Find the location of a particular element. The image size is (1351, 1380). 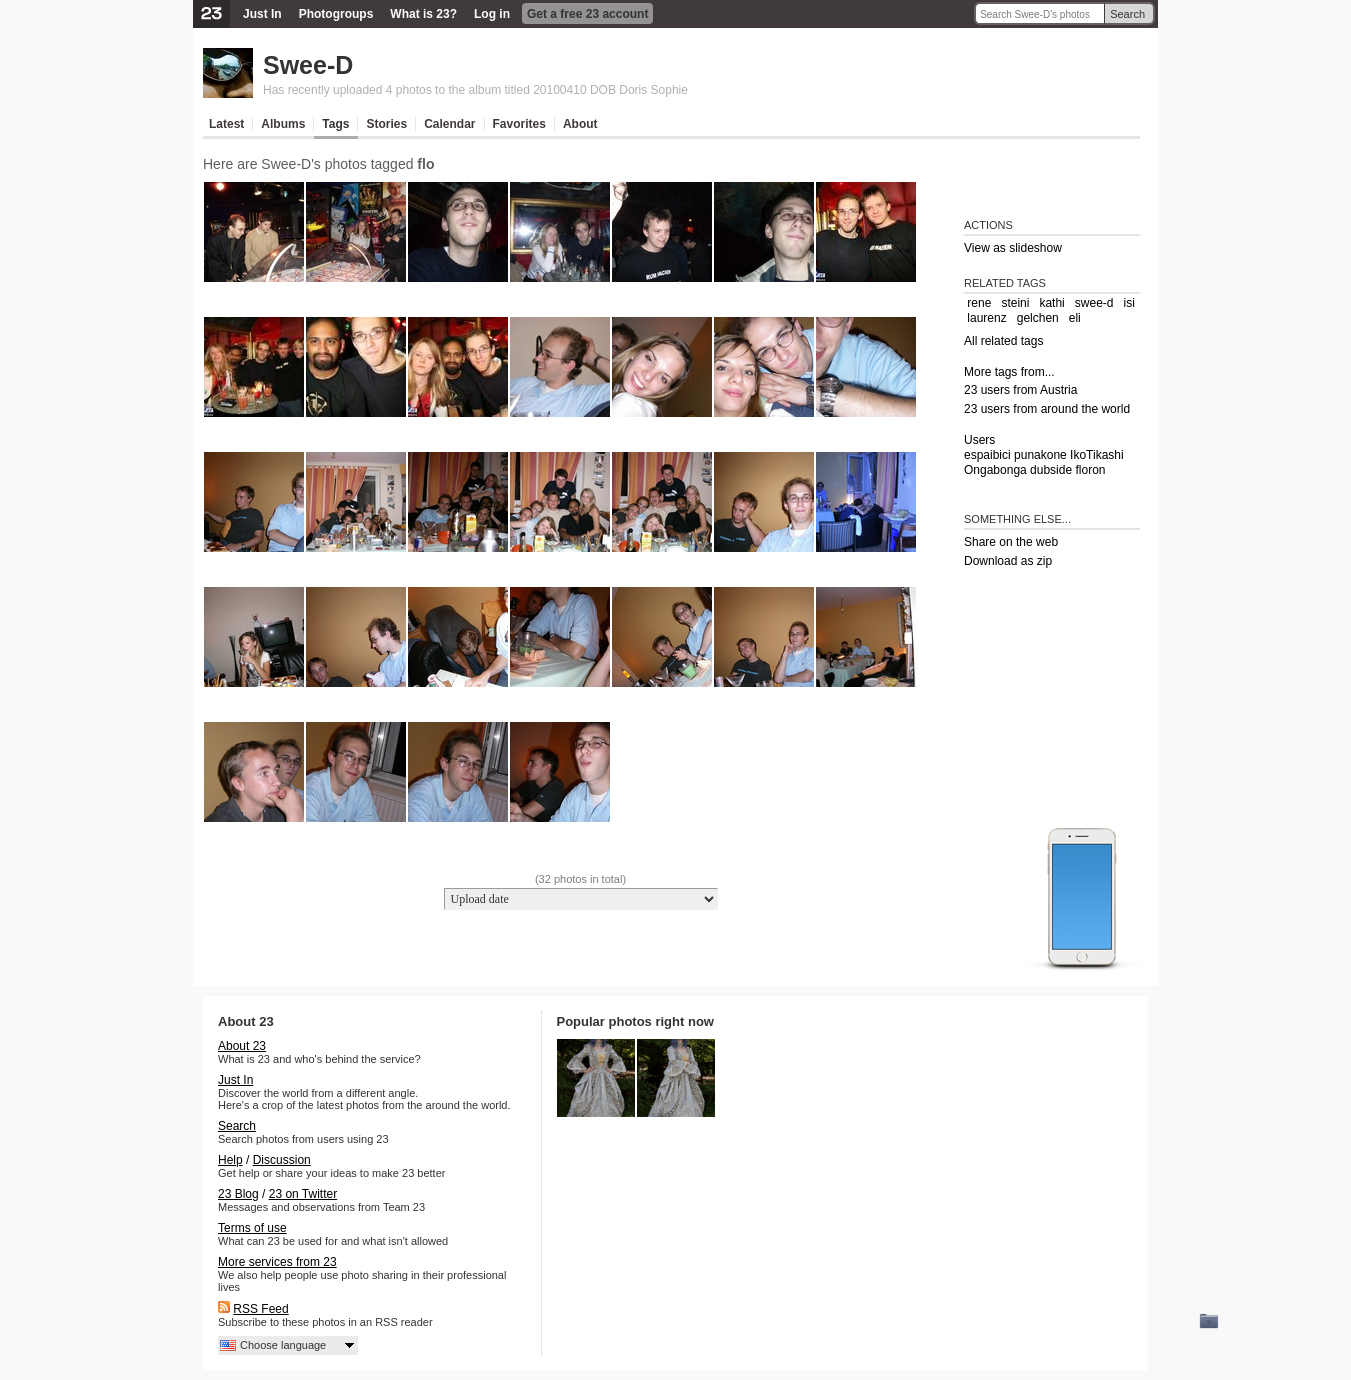

represents a connected iPhone device is located at coordinates (1082, 899).